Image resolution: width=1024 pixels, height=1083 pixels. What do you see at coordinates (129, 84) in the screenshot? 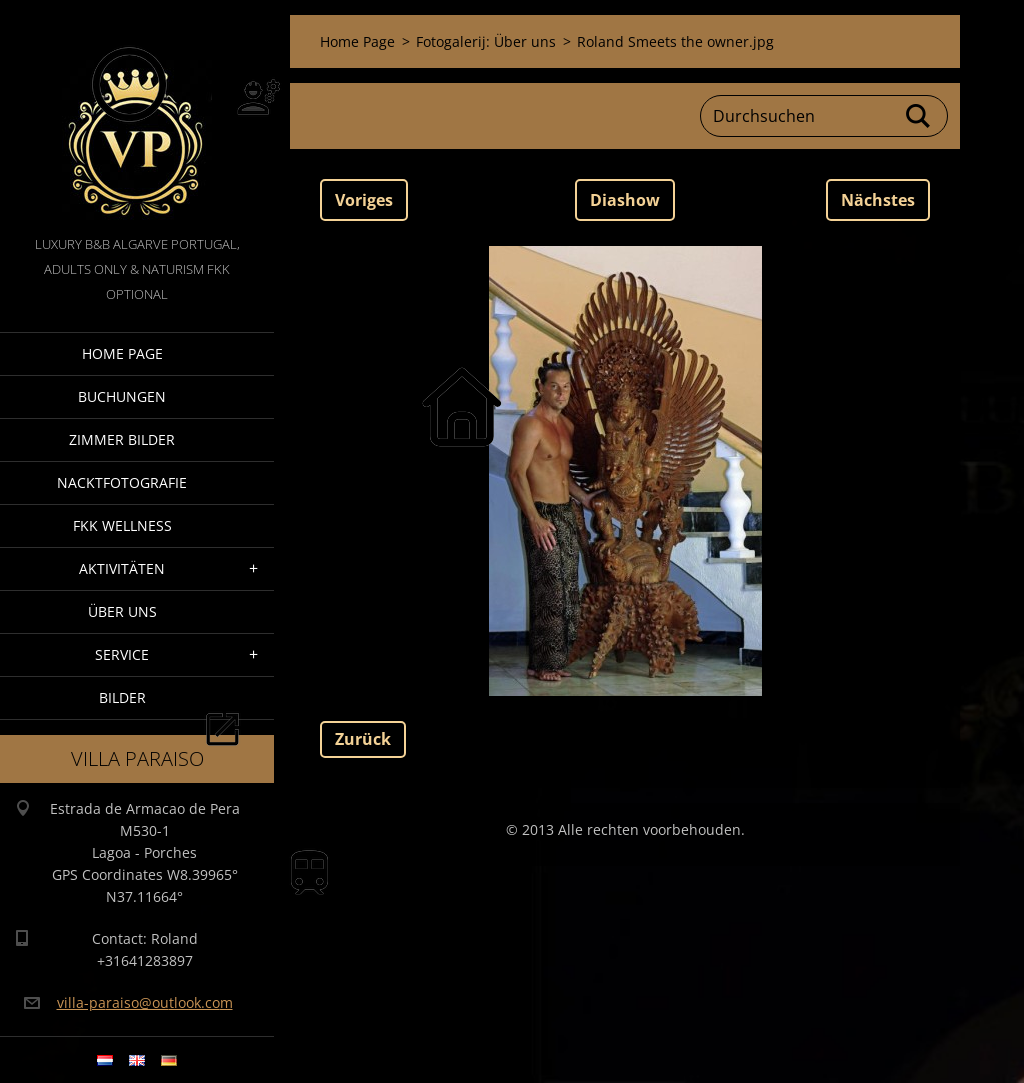
I see `unselected radio button or toggle option` at bounding box center [129, 84].